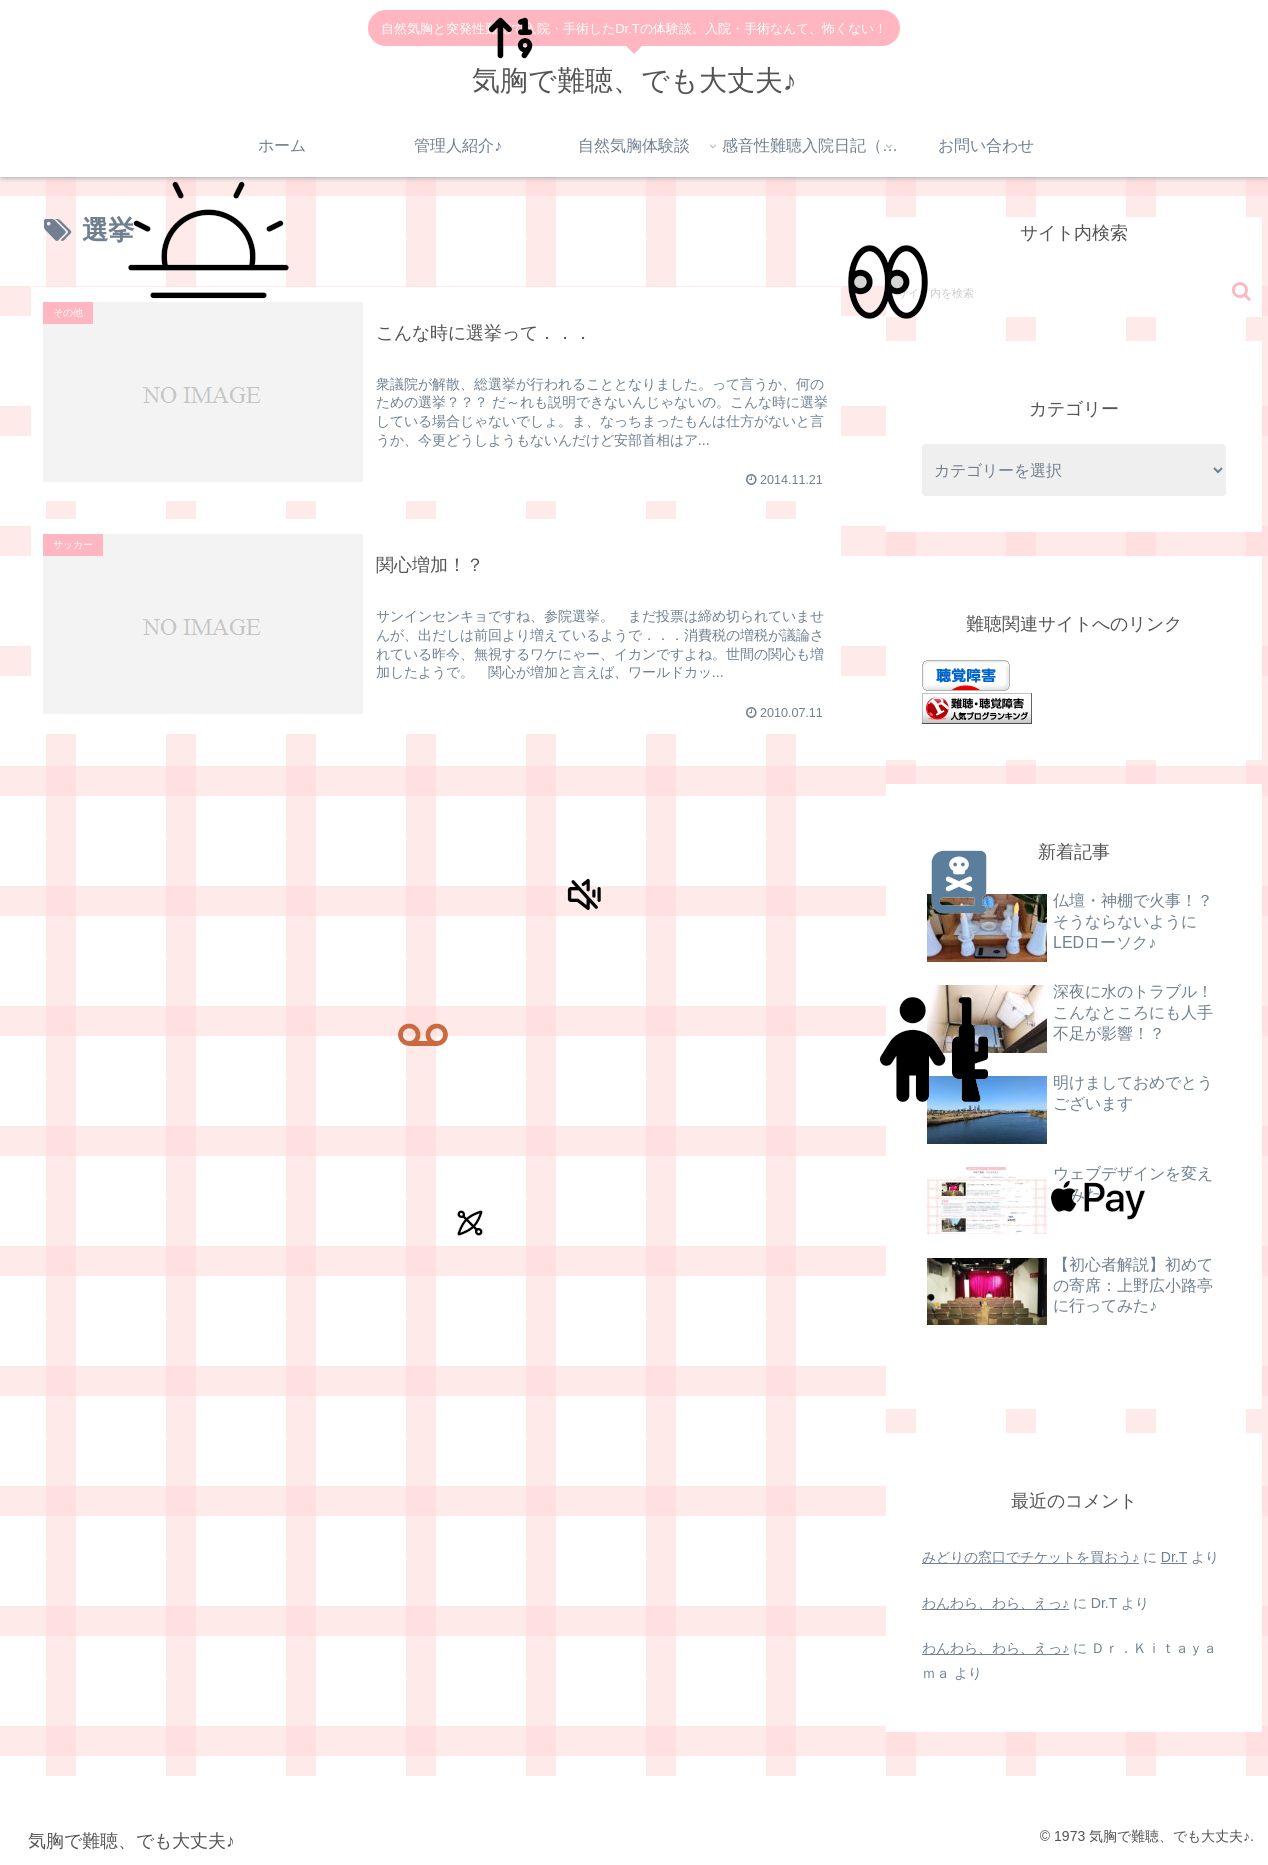  What do you see at coordinates (935, 1049) in the screenshot?
I see `indicates content related to child soldiers or armed conflict involving minors` at bounding box center [935, 1049].